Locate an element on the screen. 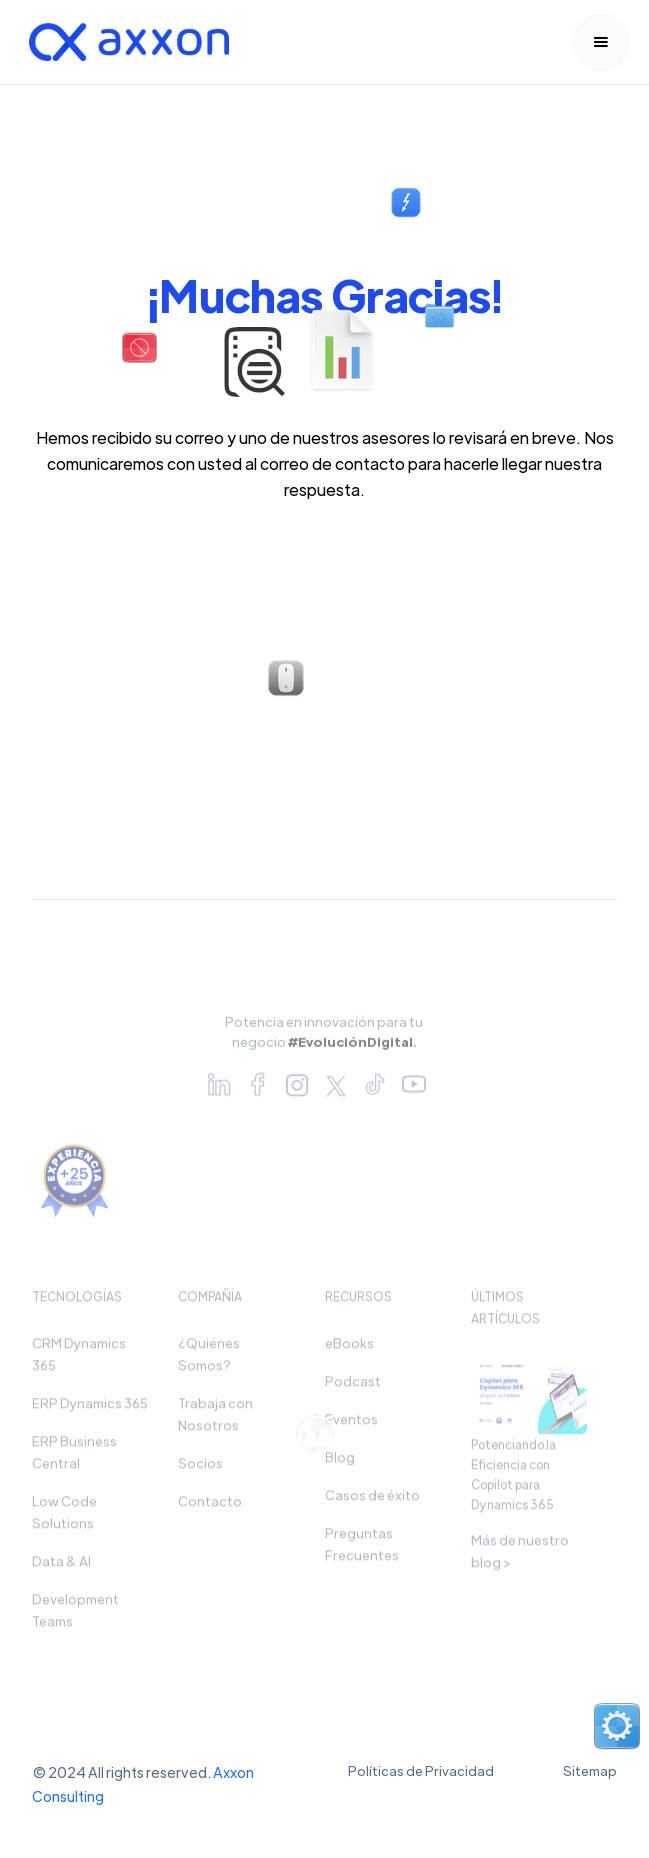  access thunderbolt port settings is located at coordinates (406, 203).